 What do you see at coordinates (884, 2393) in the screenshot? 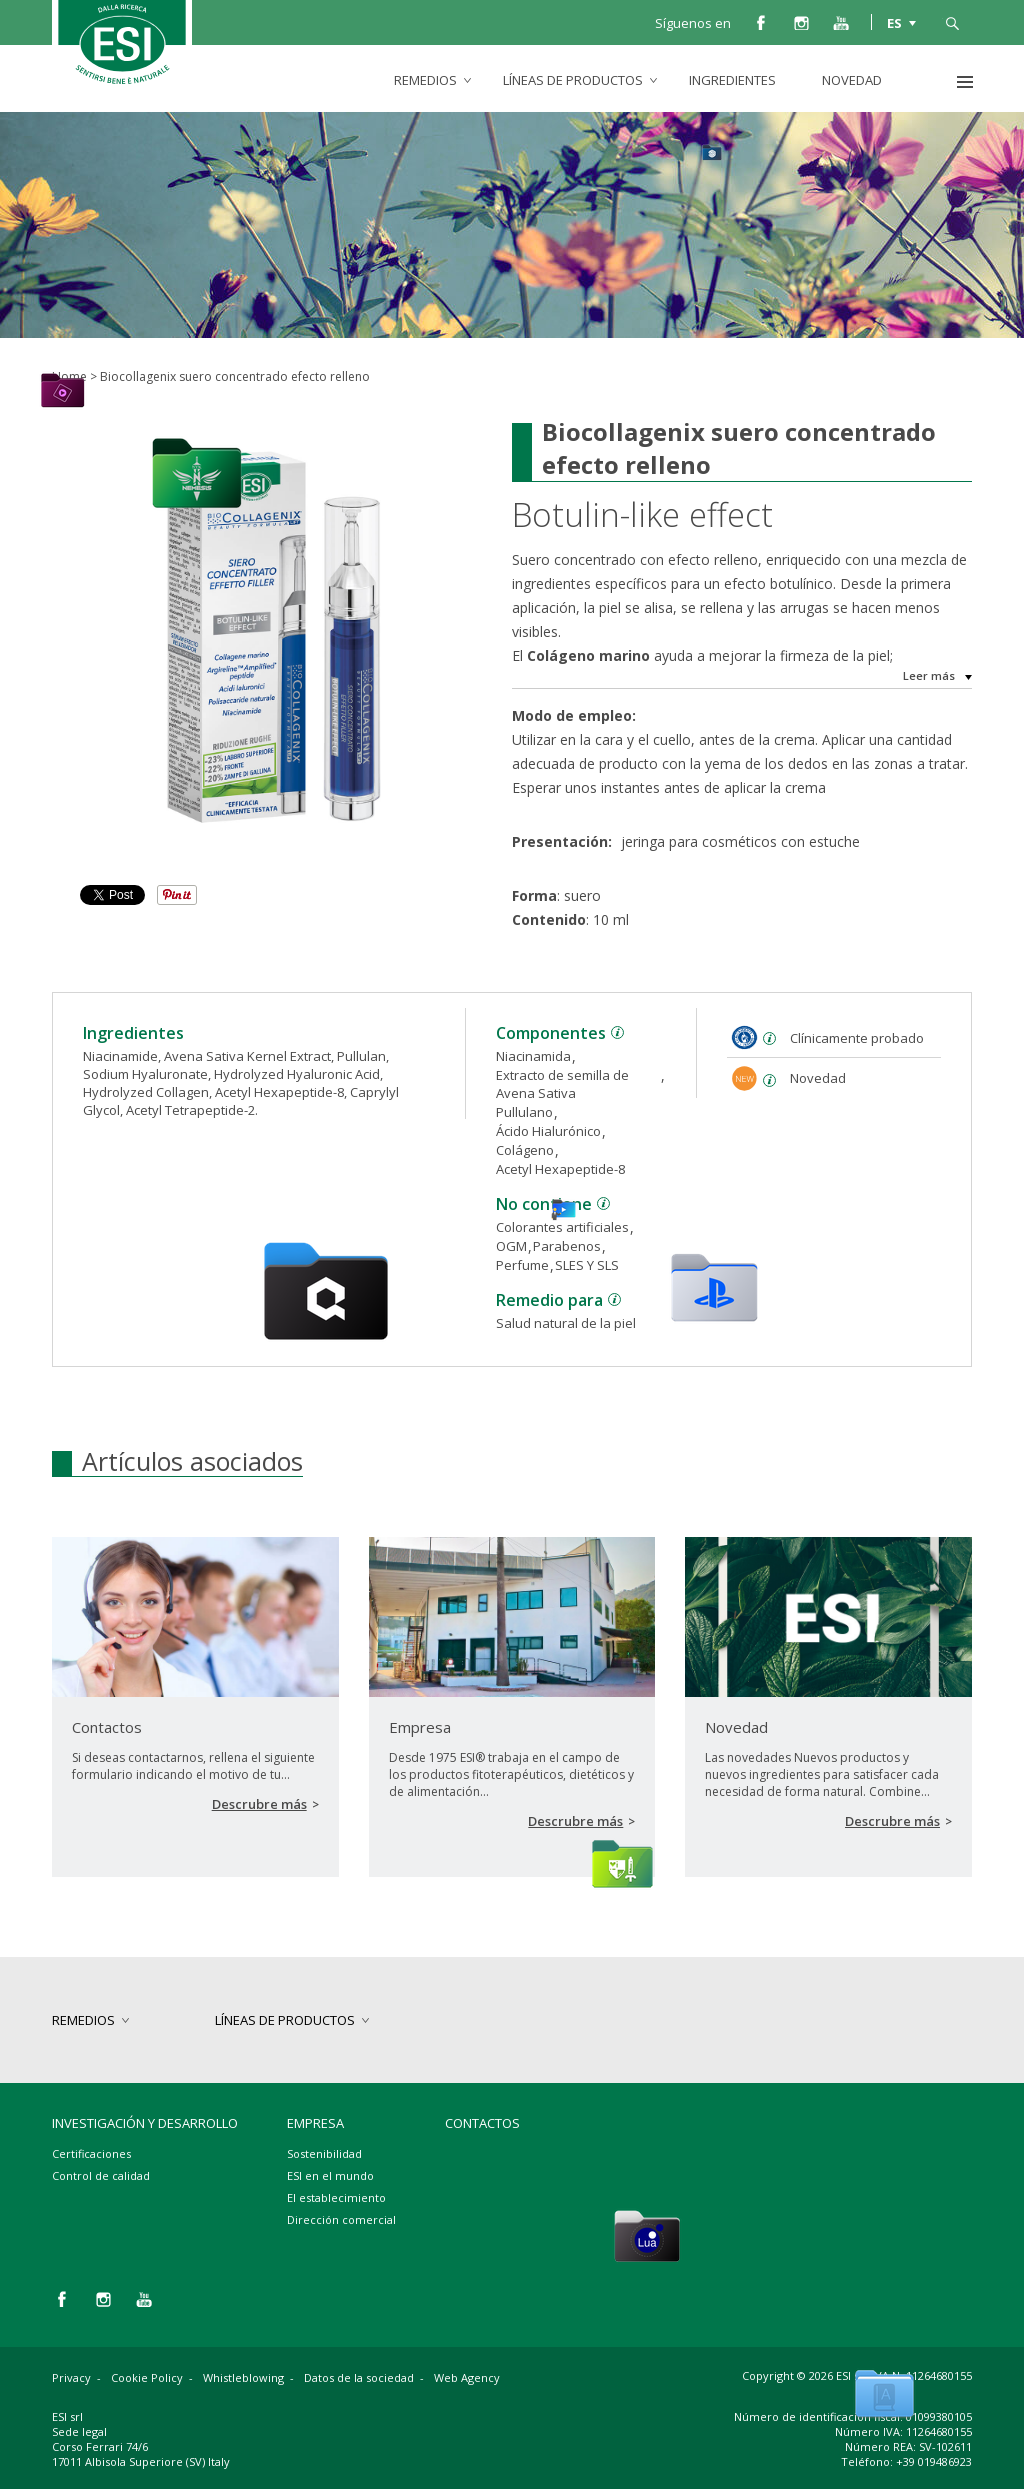
I see `open typography or font-related files folder` at bounding box center [884, 2393].